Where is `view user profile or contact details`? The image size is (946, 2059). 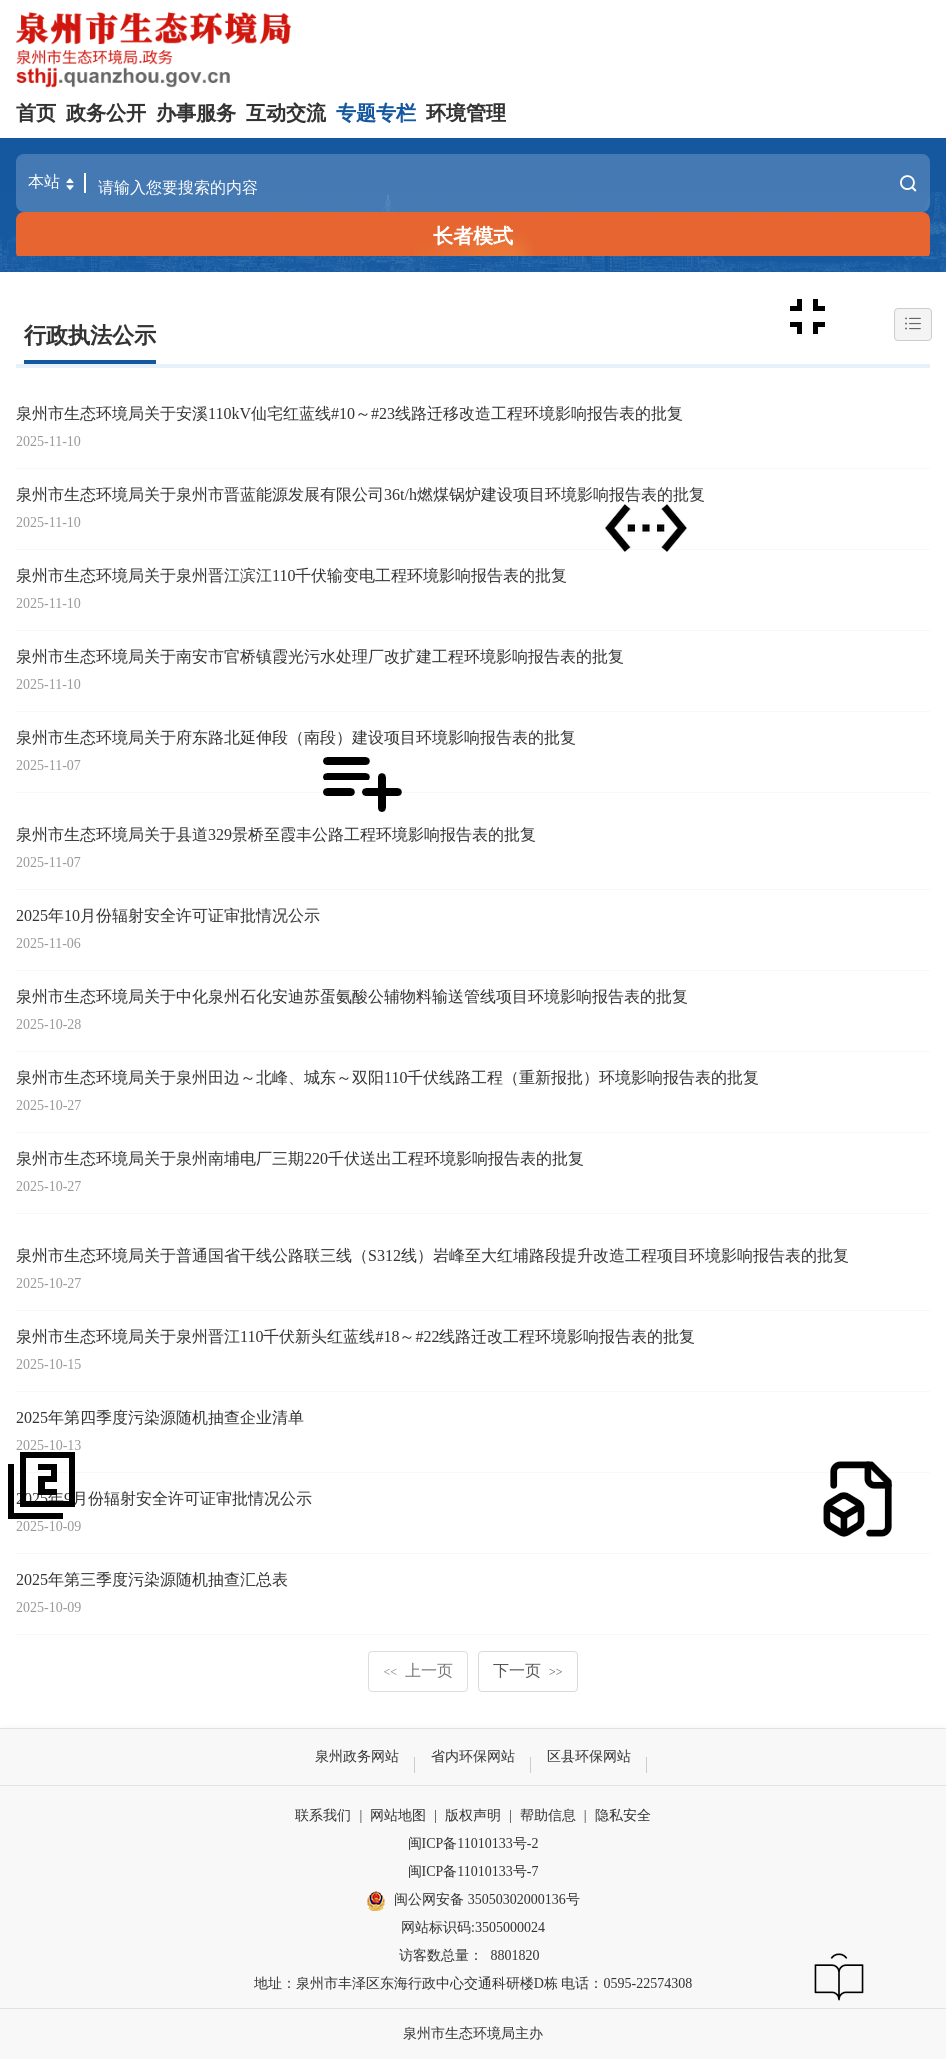 view user profile or contact details is located at coordinates (839, 1976).